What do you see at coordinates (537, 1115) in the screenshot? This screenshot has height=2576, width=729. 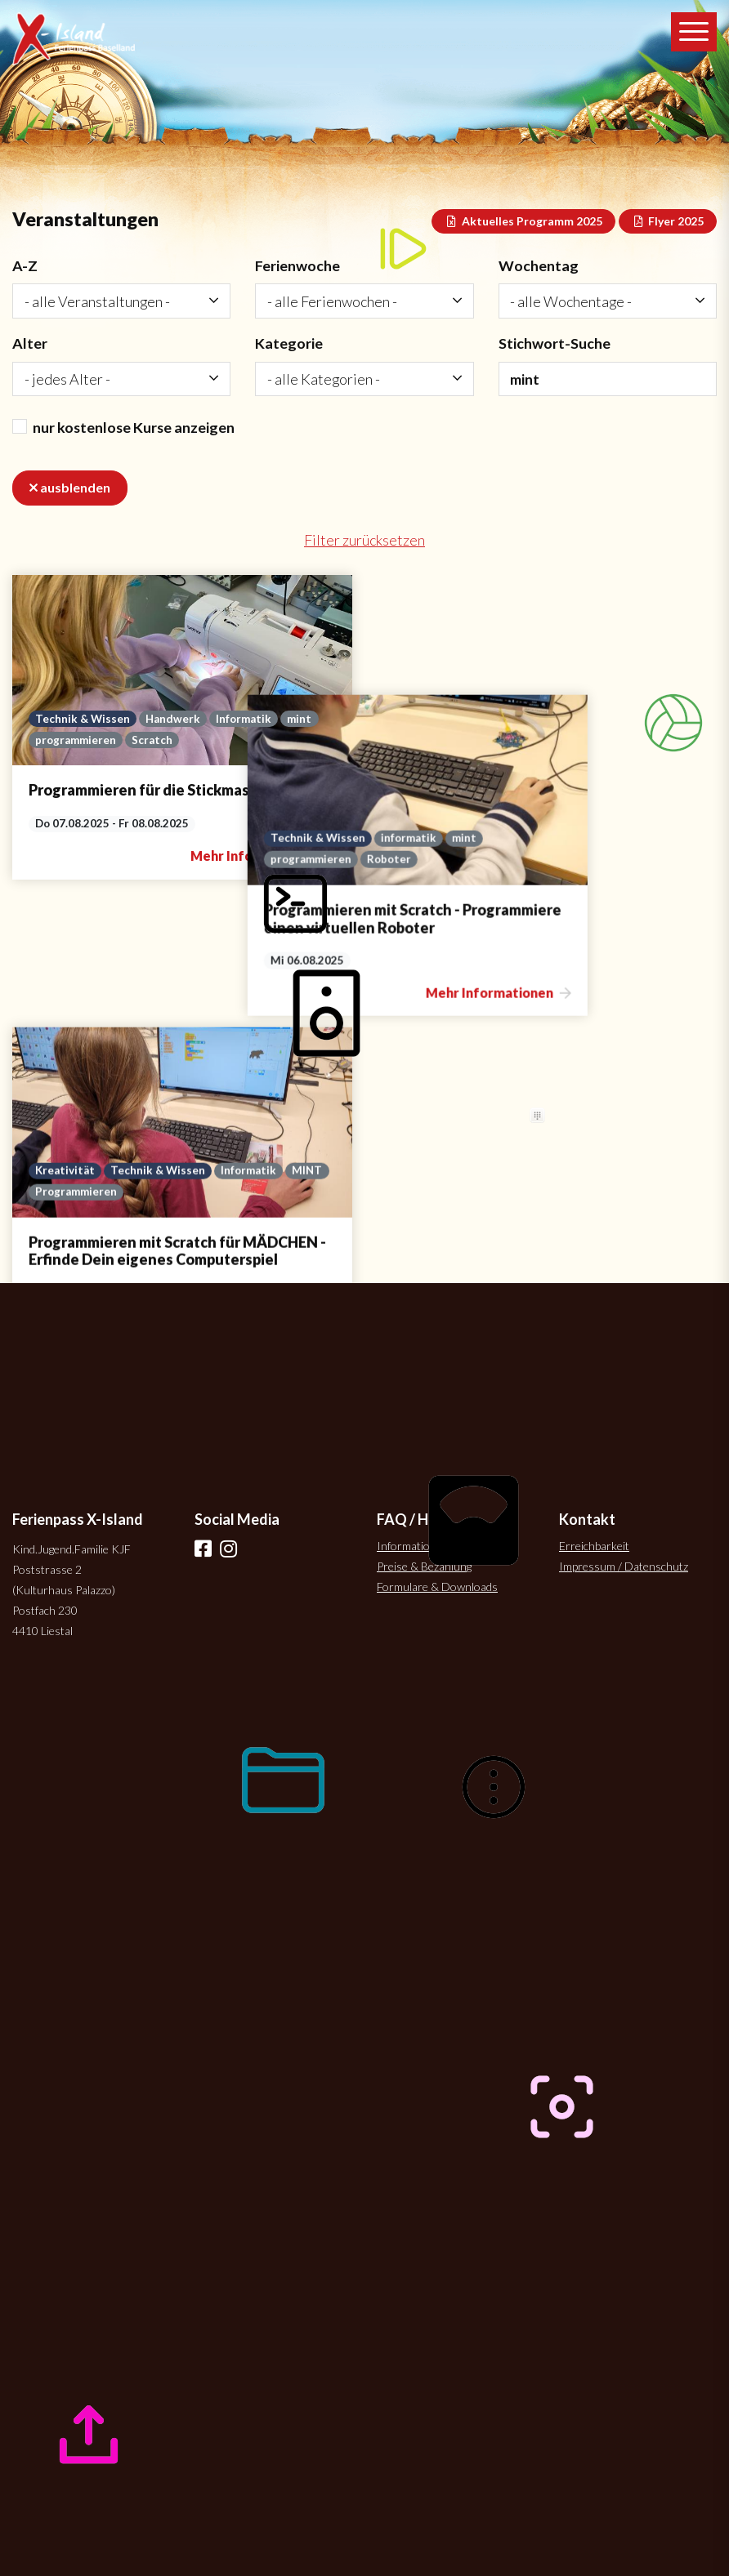 I see `open the phone dialpad` at bounding box center [537, 1115].